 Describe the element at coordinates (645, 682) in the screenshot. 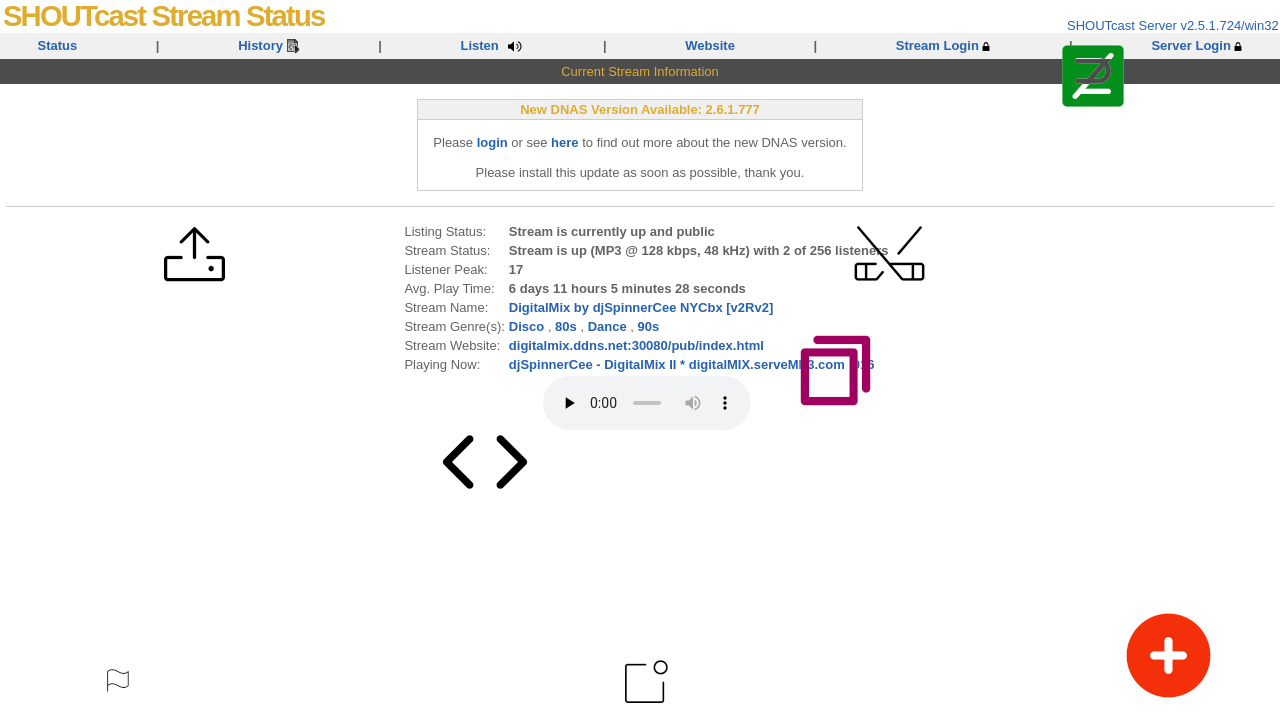

I see `view notifications` at that location.